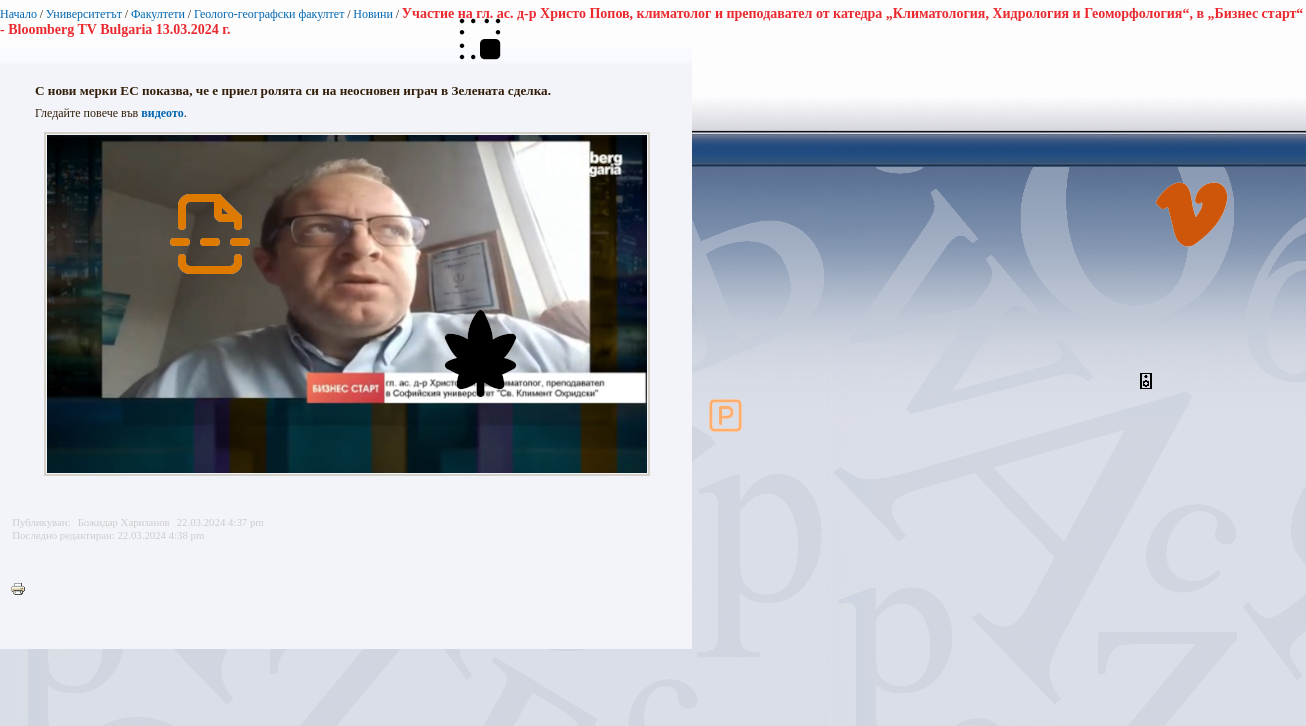 This screenshot has height=726, width=1306. What do you see at coordinates (725, 415) in the screenshot?
I see `find nearby parking locations` at bounding box center [725, 415].